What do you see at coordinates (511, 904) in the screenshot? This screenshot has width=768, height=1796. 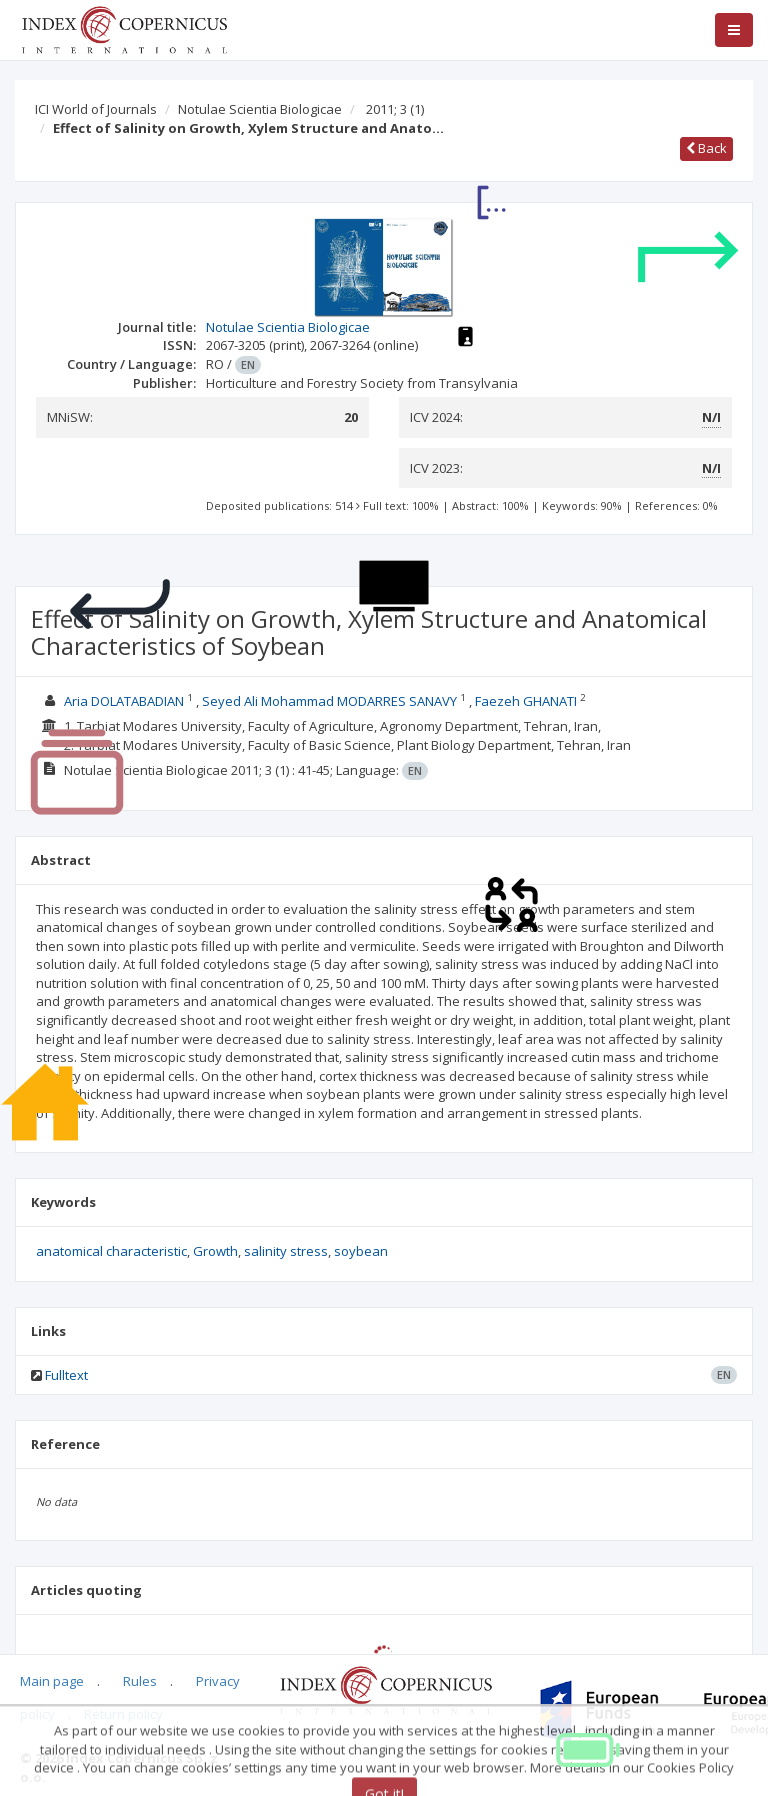 I see `replace or swap a user account` at bounding box center [511, 904].